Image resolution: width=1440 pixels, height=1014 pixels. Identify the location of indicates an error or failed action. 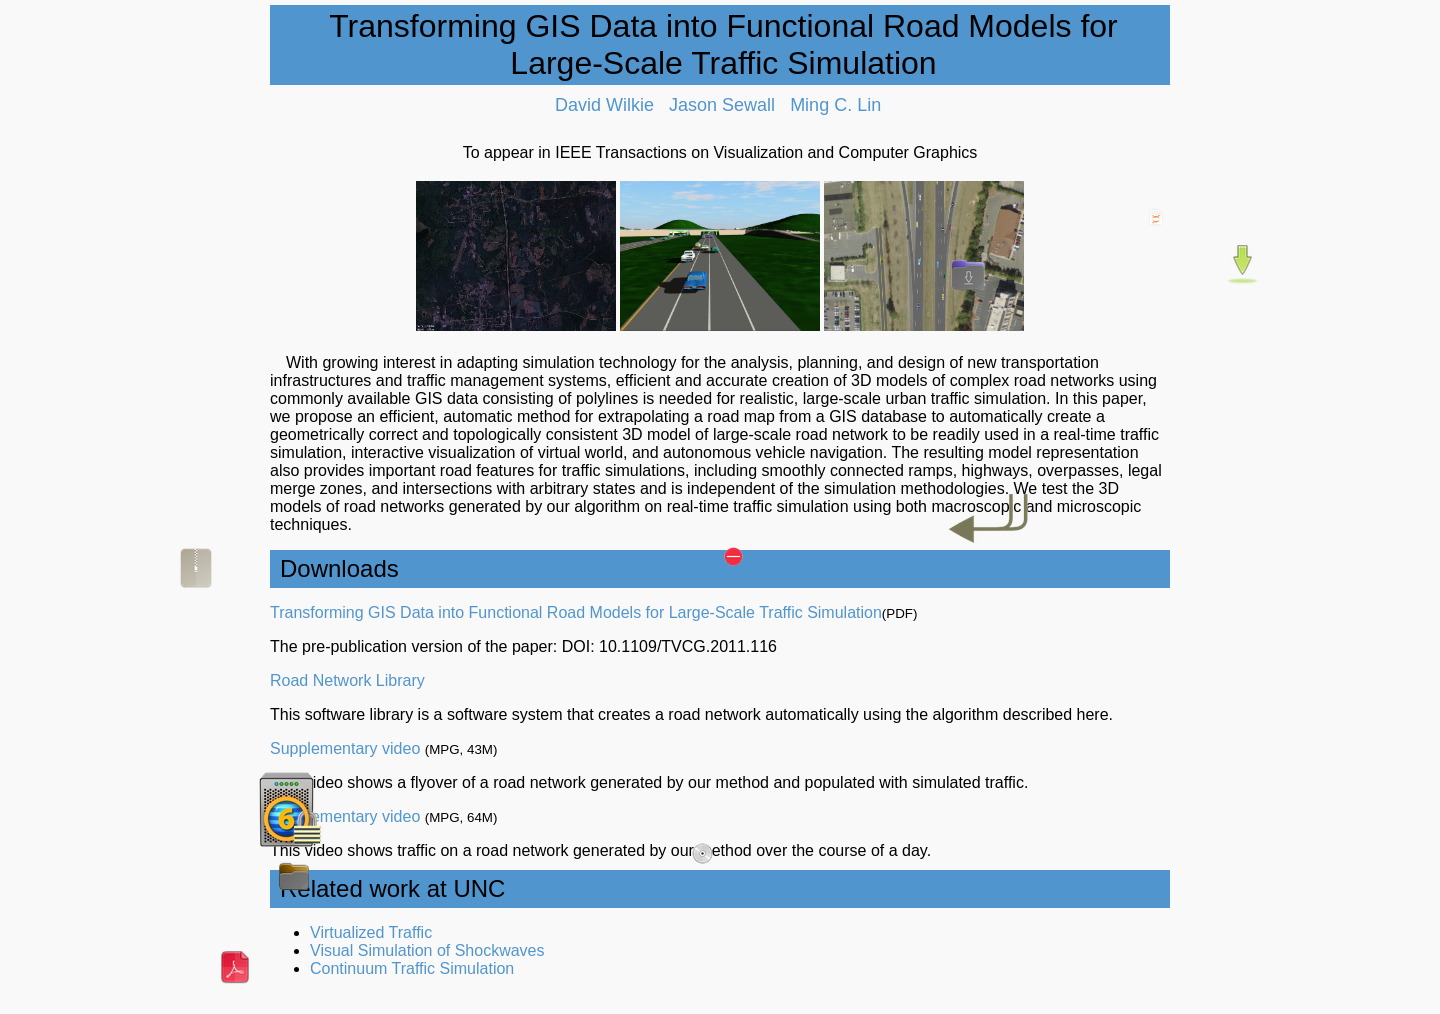
(733, 556).